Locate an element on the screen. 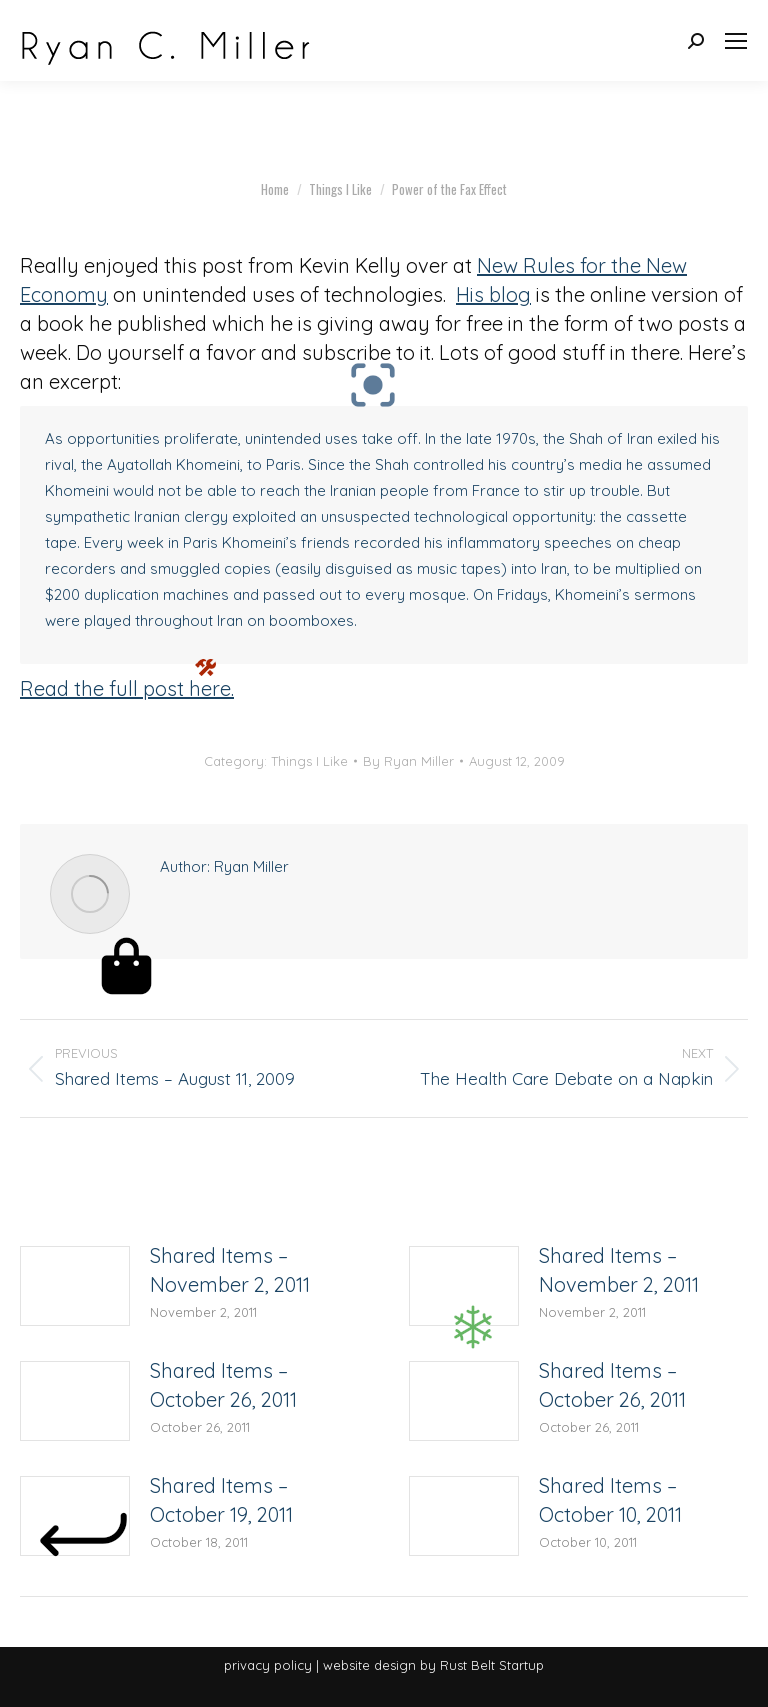 The height and width of the screenshot is (1707, 768). return to previous screen or step is located at coordinates (83, 1534).